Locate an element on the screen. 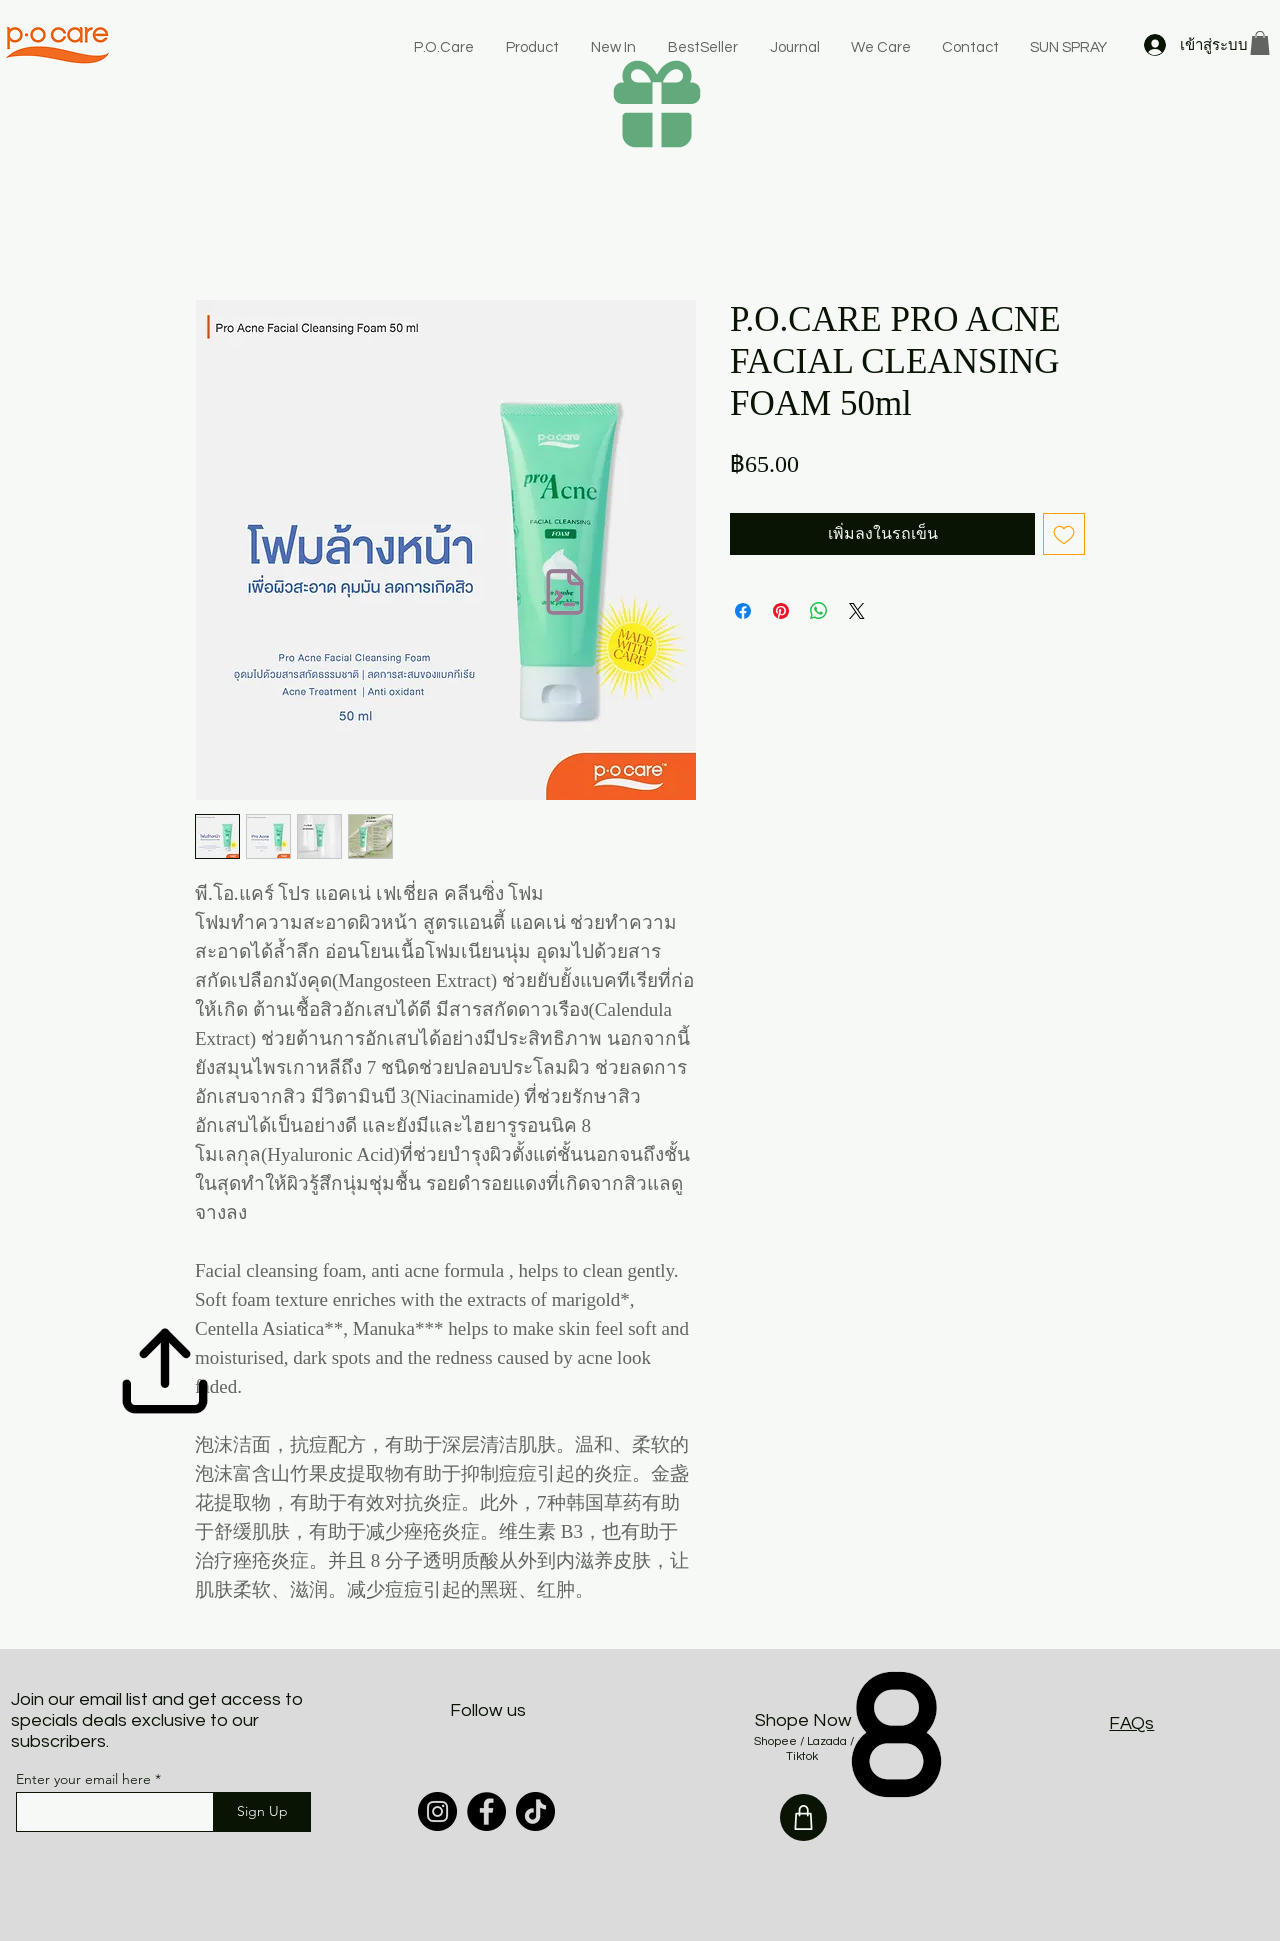 The width and height of the screenshot is (1280, 1941). displays the number 8 in a list or ranking is located at coordinates (896, 1734).